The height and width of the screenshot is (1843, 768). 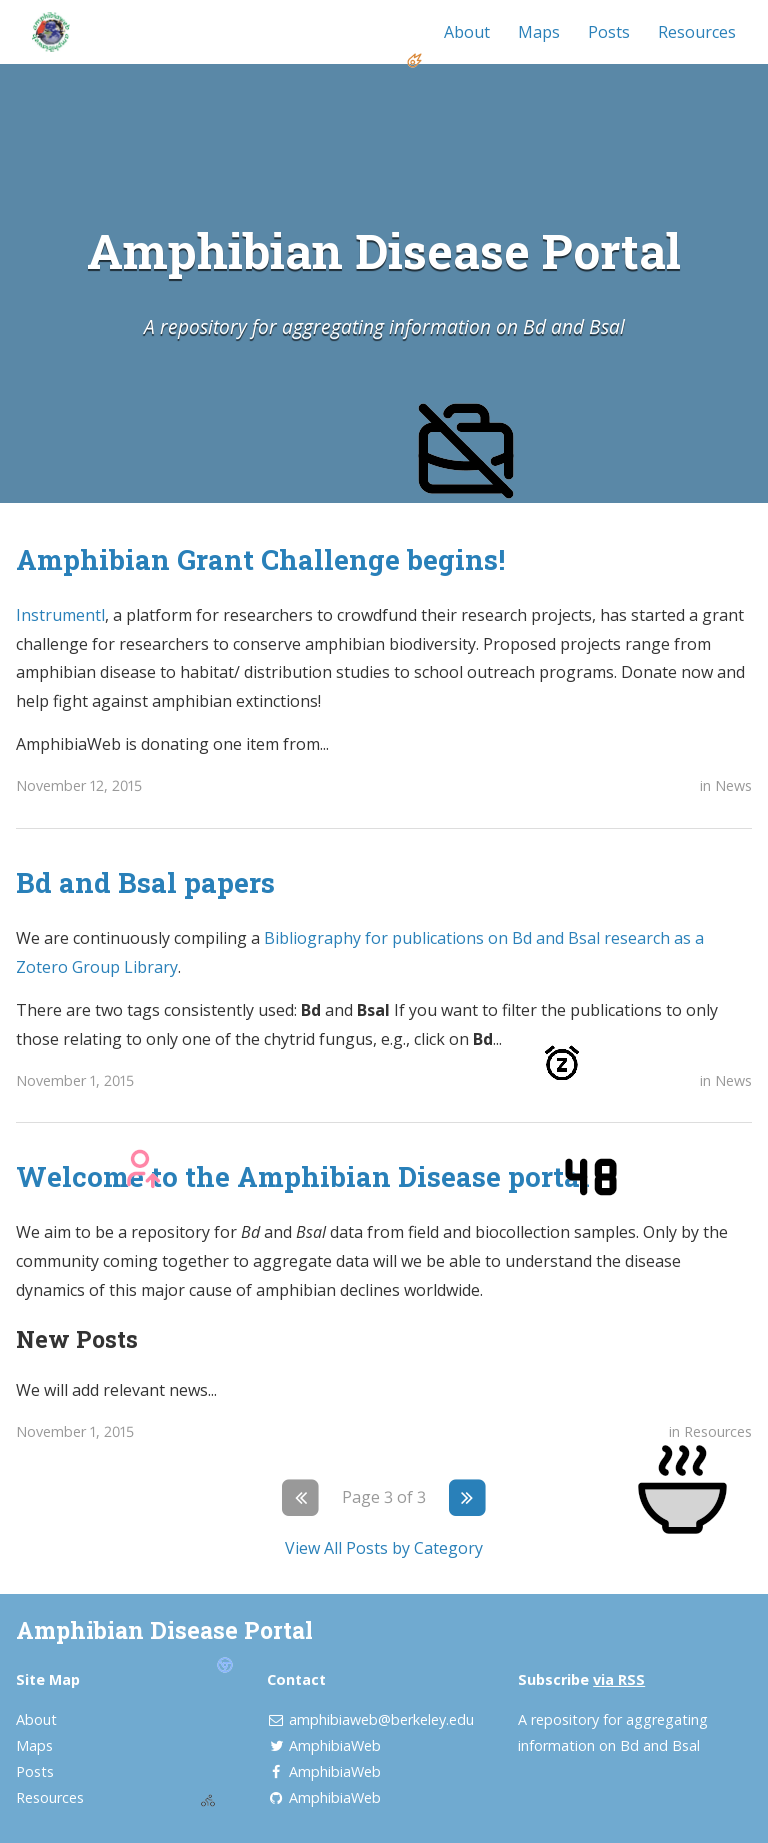 What do you see at coordinates (414, 60) in the screenshot?
I see `indicates a trending or viral item` at bounding box center [414, 60].